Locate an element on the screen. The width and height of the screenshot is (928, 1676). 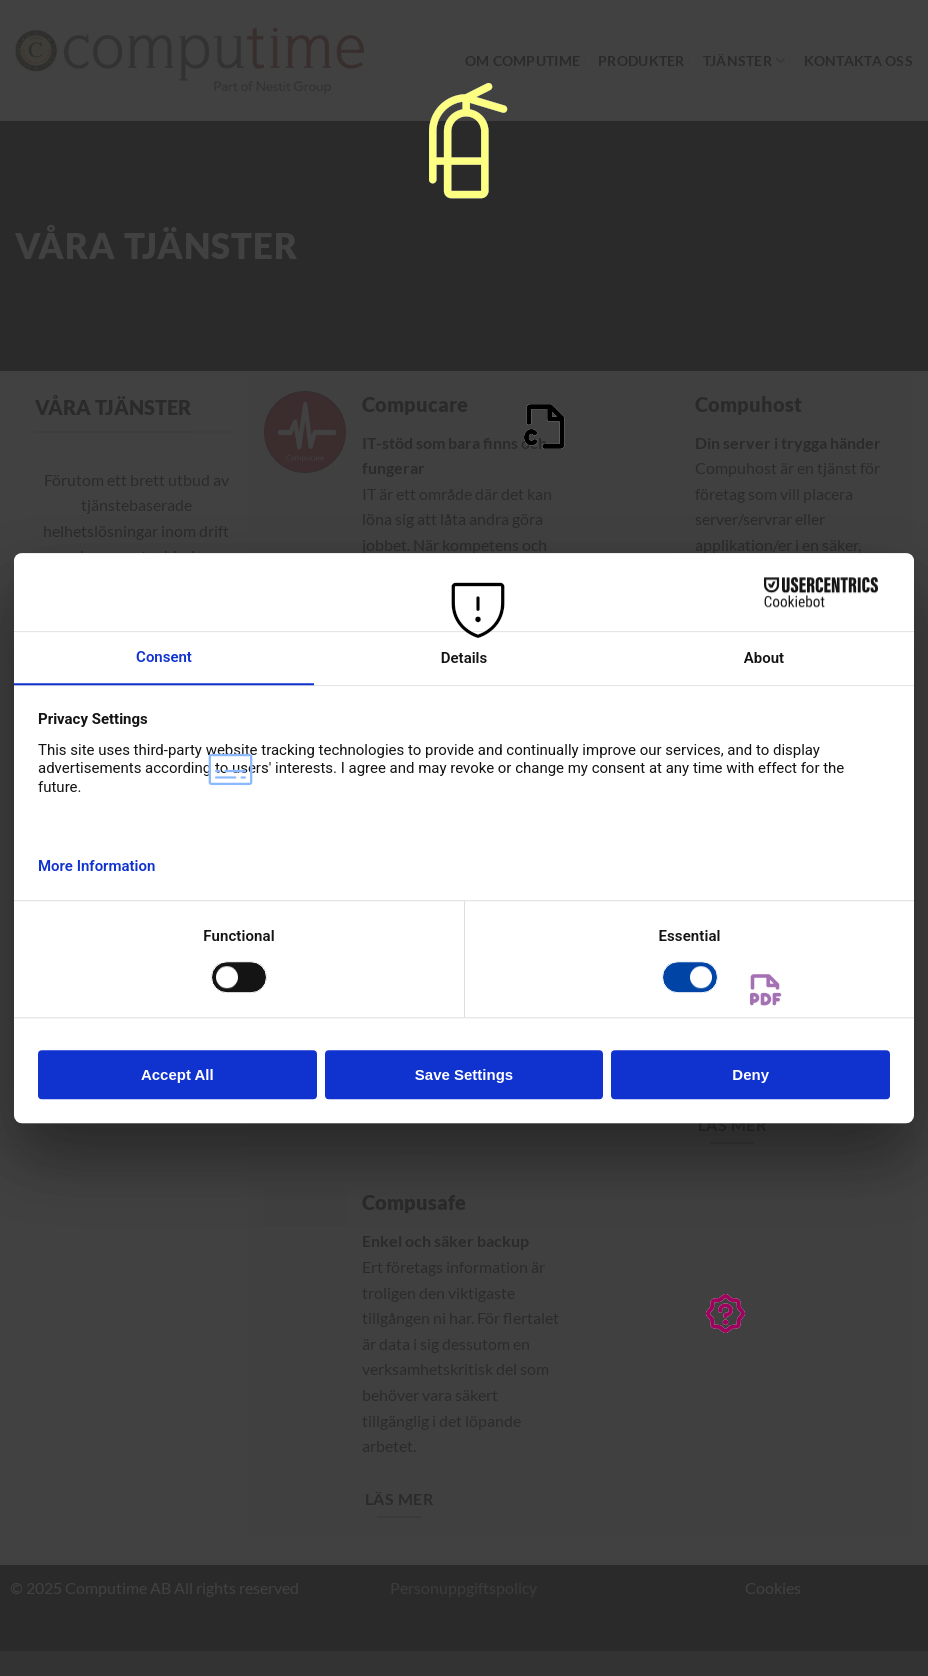
enable subtitles or closed captions is located at coordinates (230, 769).